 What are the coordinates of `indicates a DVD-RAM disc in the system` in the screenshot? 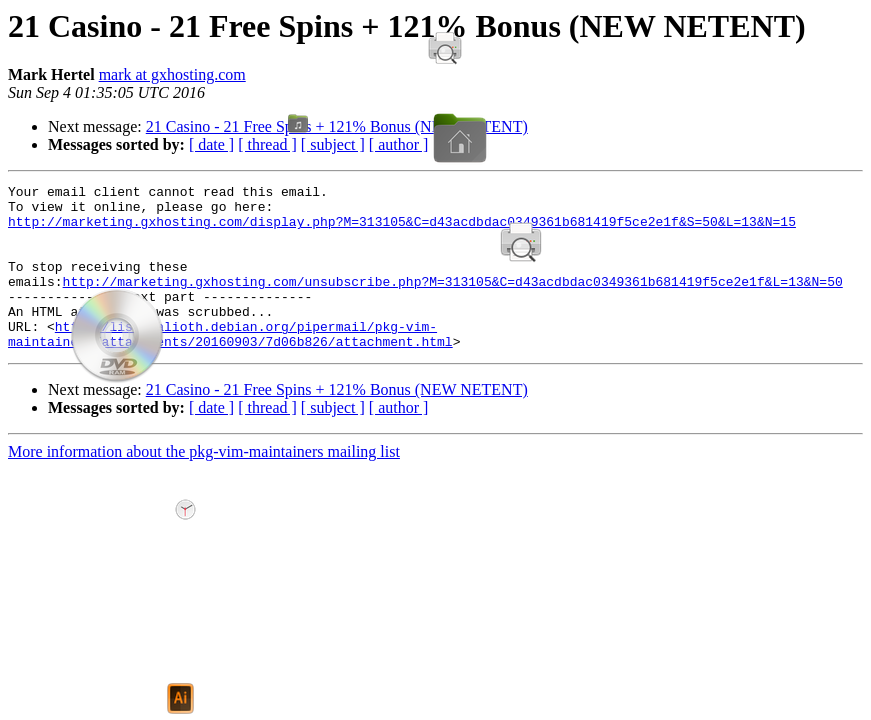 It's located at (117, 337).